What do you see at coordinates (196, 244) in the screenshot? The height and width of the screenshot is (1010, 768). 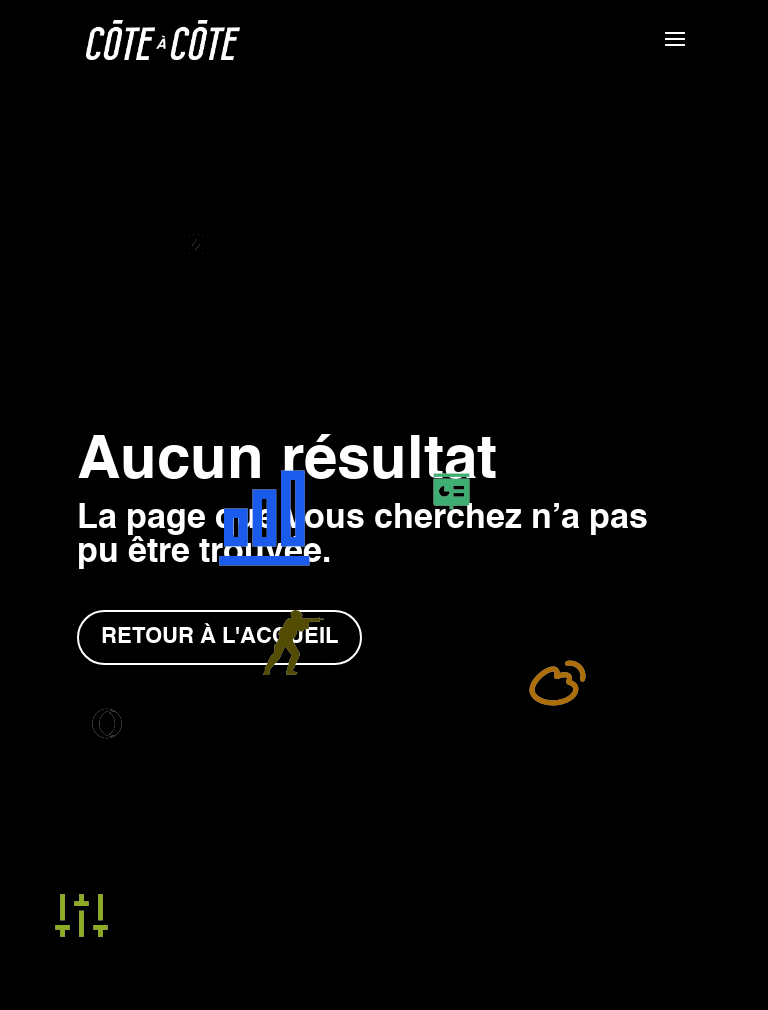 I see `battery charging status indicator` at bounding box center [196, 244].